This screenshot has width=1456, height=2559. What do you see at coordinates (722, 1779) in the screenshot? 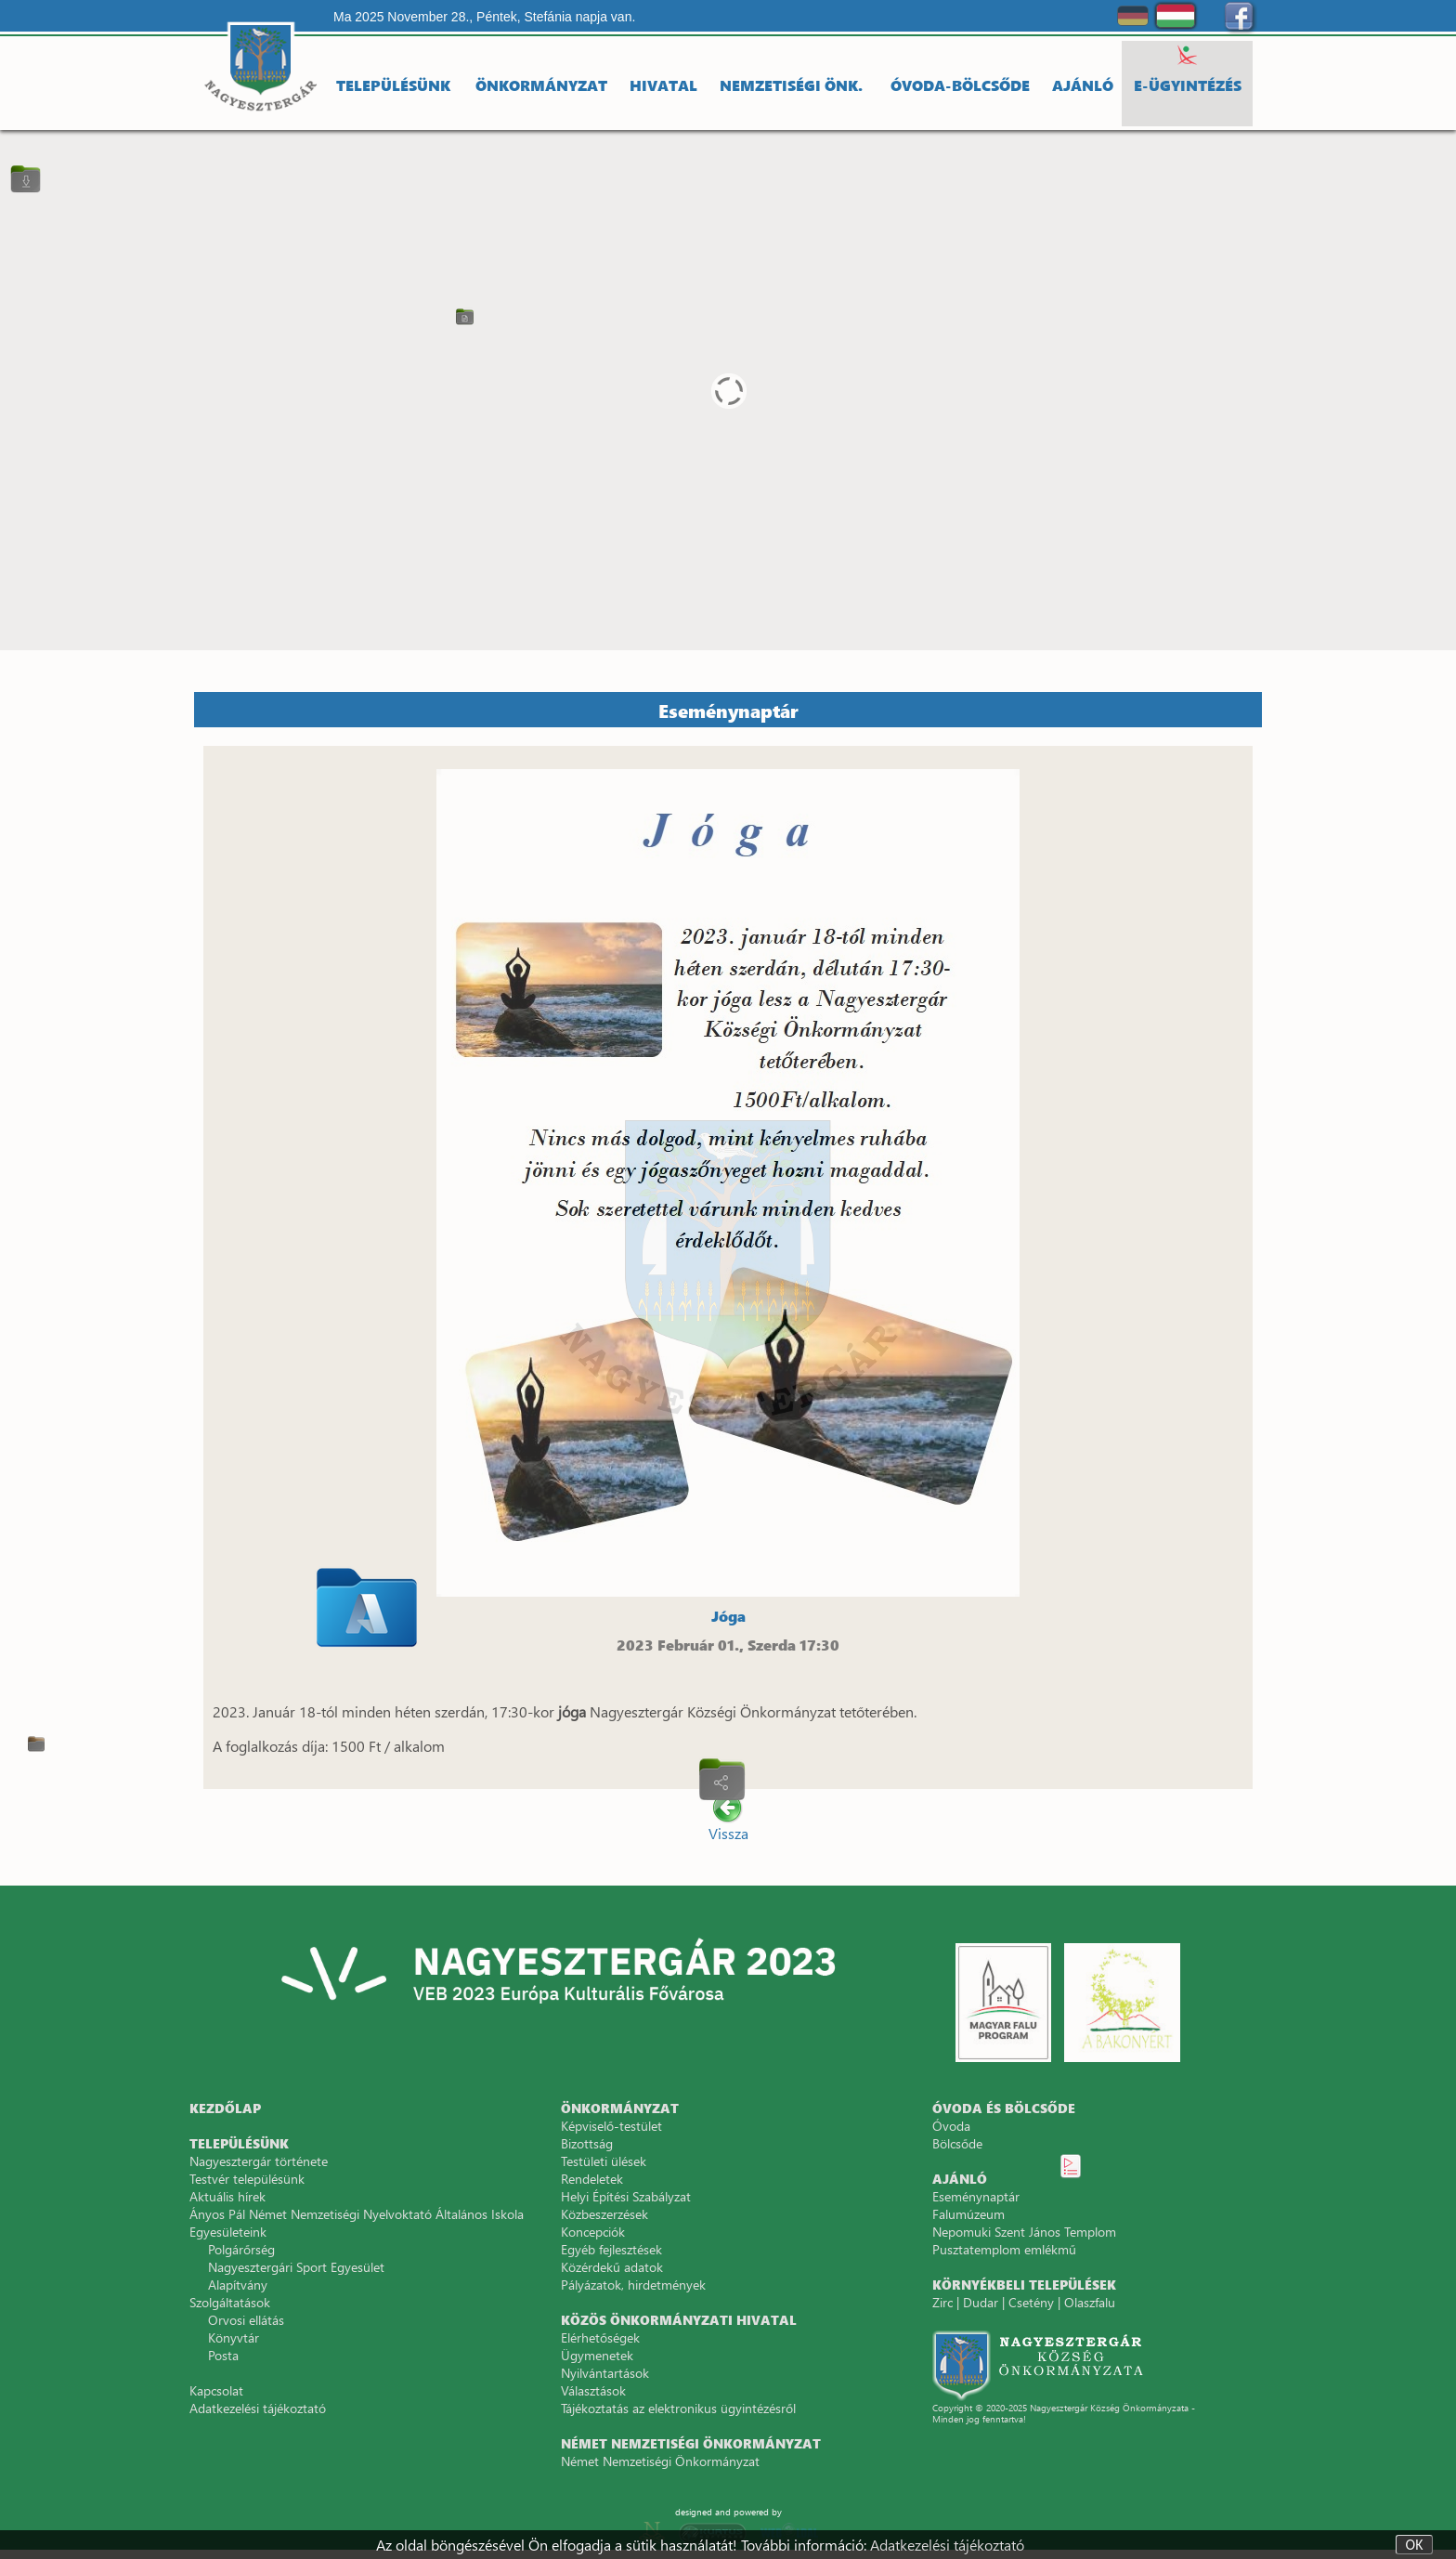
I see `open your public shared folder` at bounding box center [722, 1779].